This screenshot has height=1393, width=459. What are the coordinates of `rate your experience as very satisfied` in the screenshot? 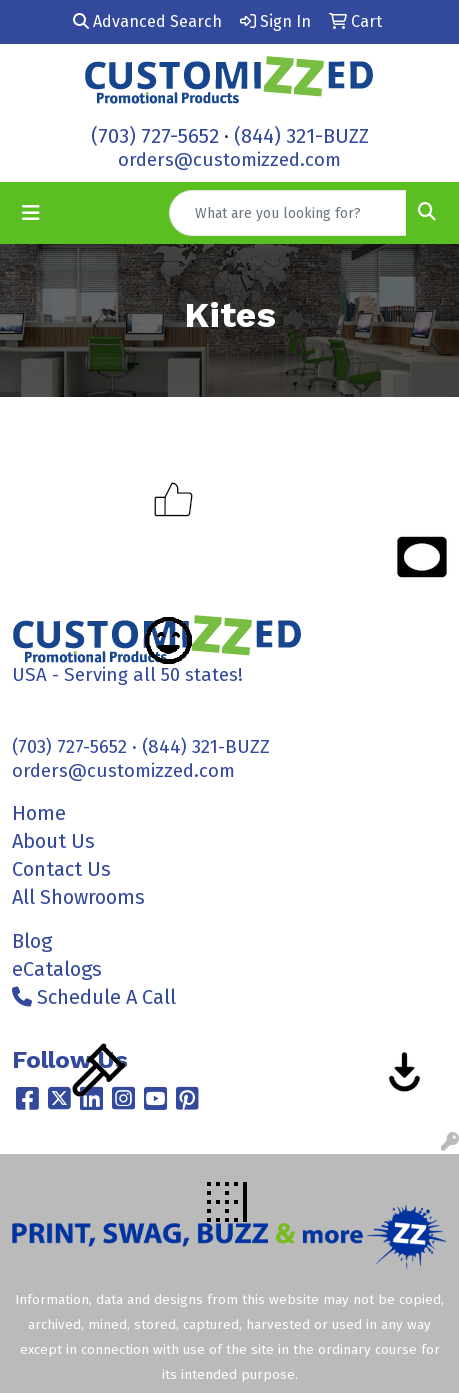 It's located at (168, 640).